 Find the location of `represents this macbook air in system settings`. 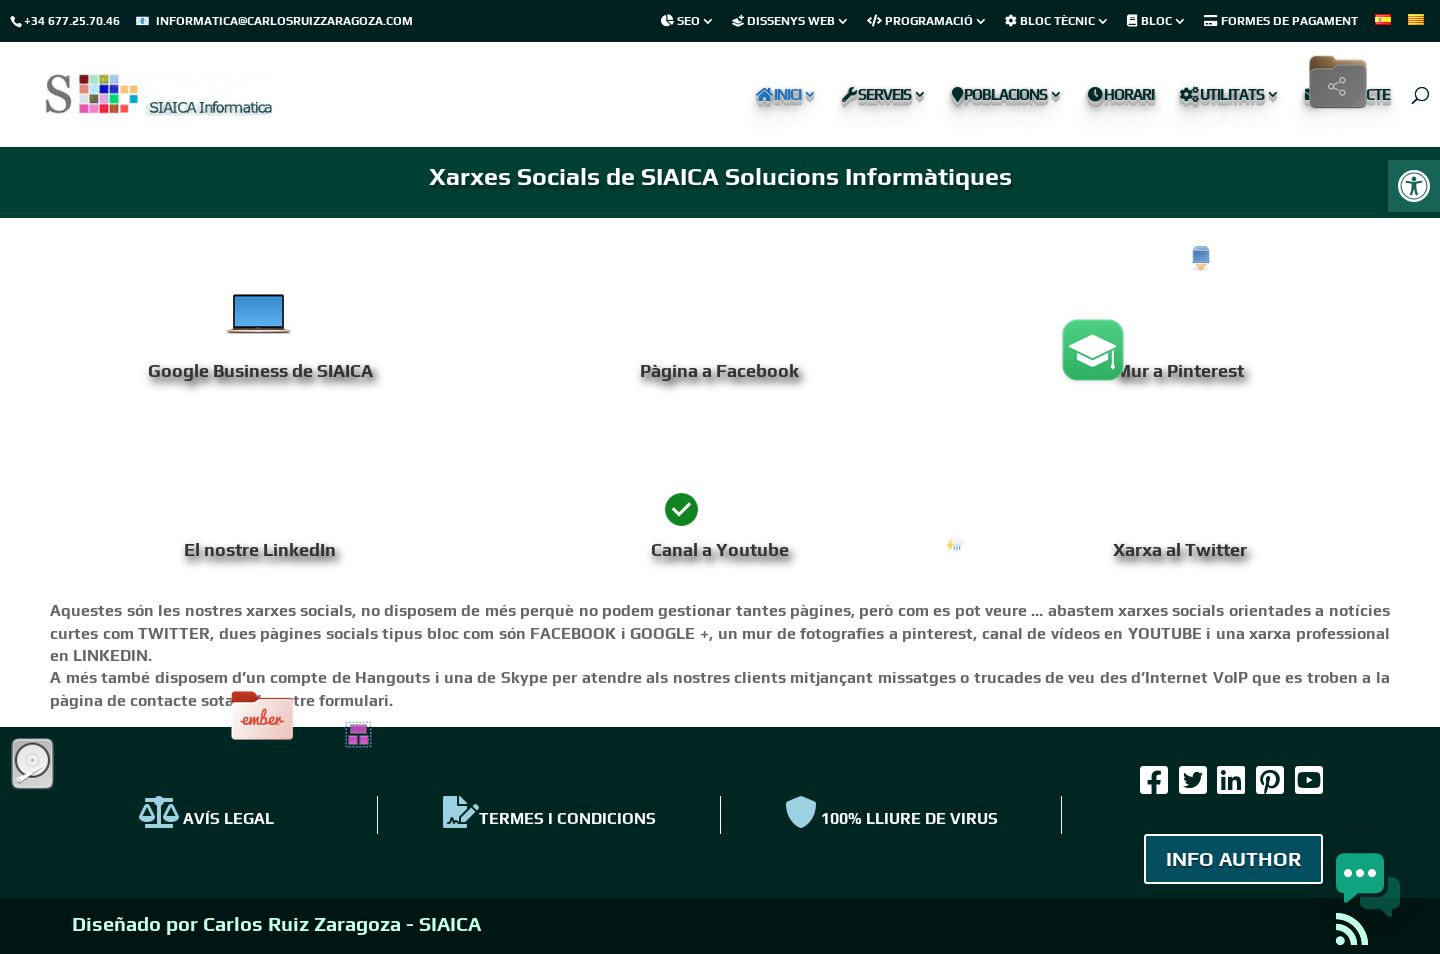

represents this macbook air in system settings is located at coordinates (258, 308).